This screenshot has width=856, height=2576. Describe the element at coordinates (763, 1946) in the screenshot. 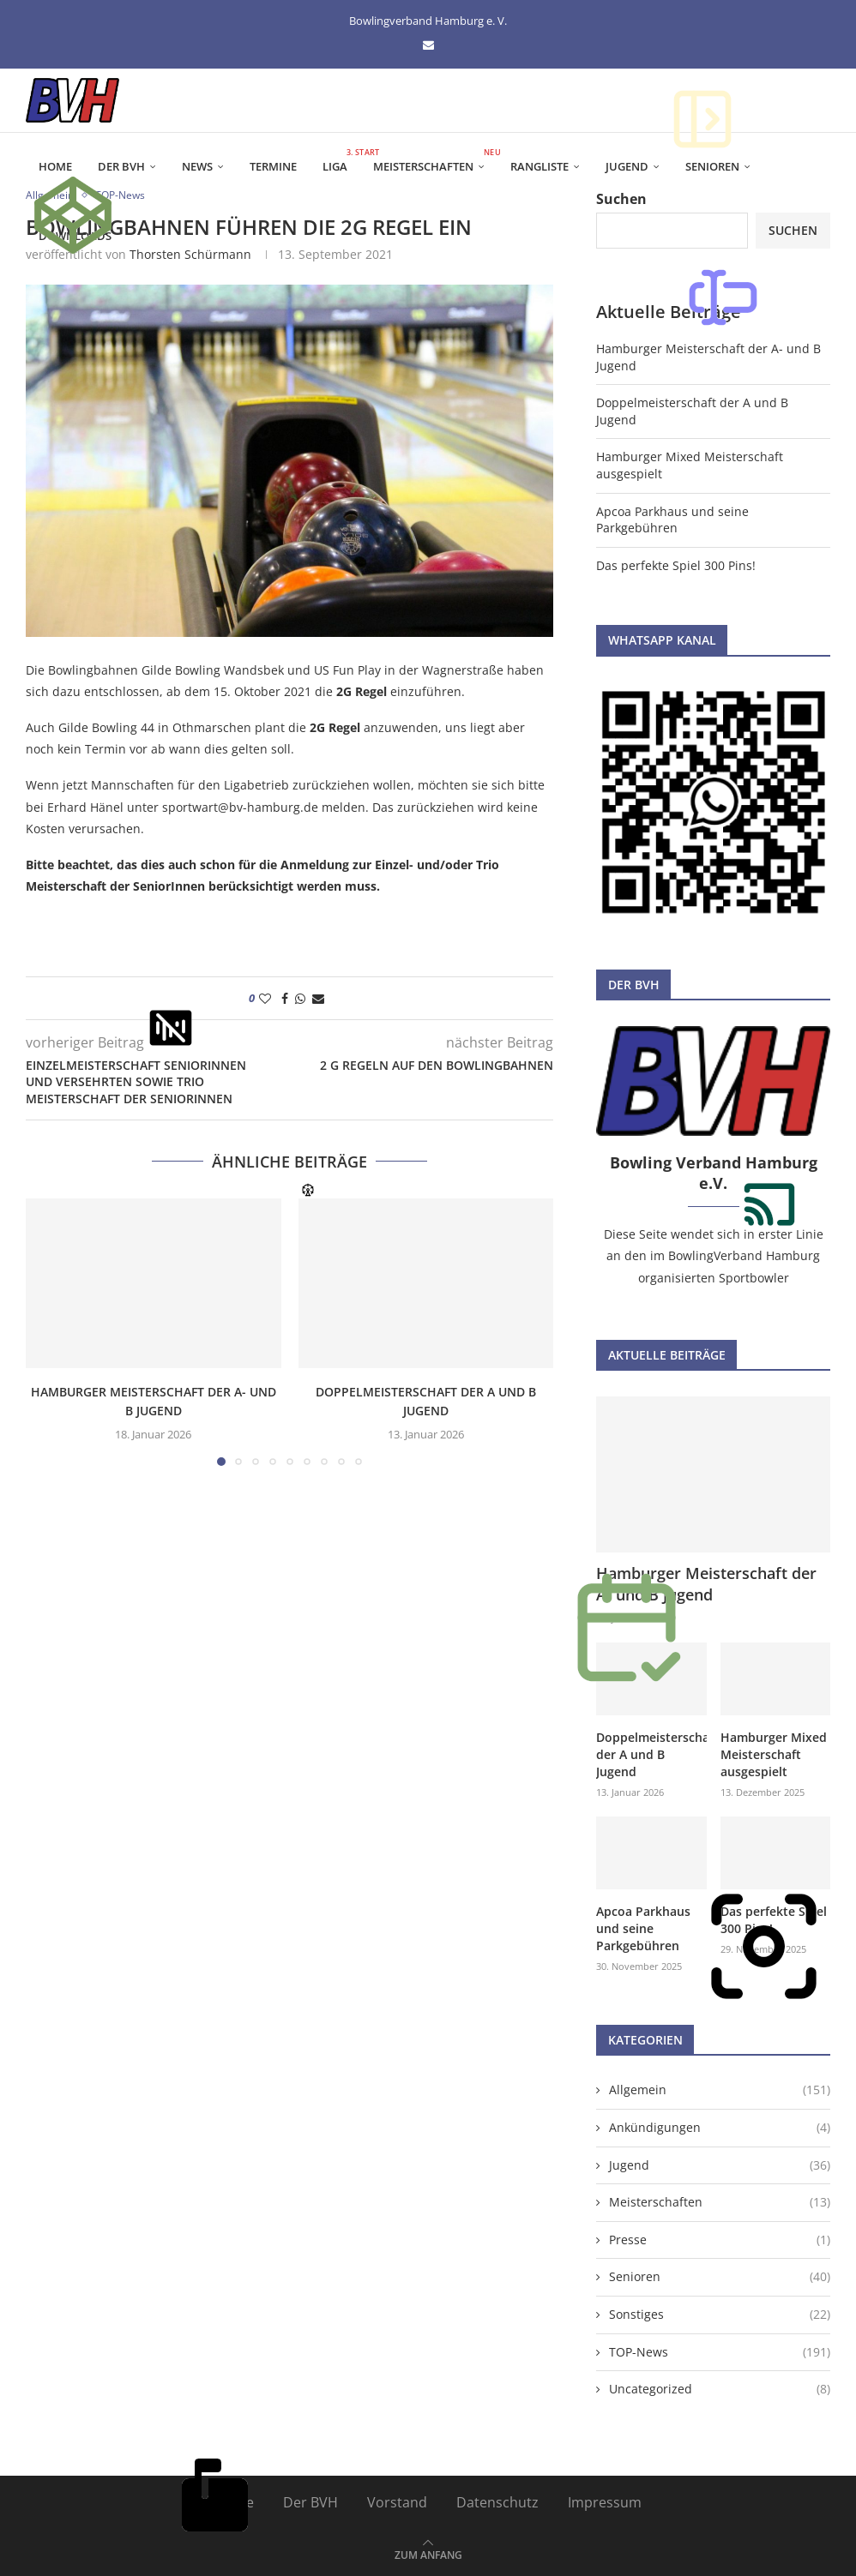

I see `focus on a specific area or element` at that location.